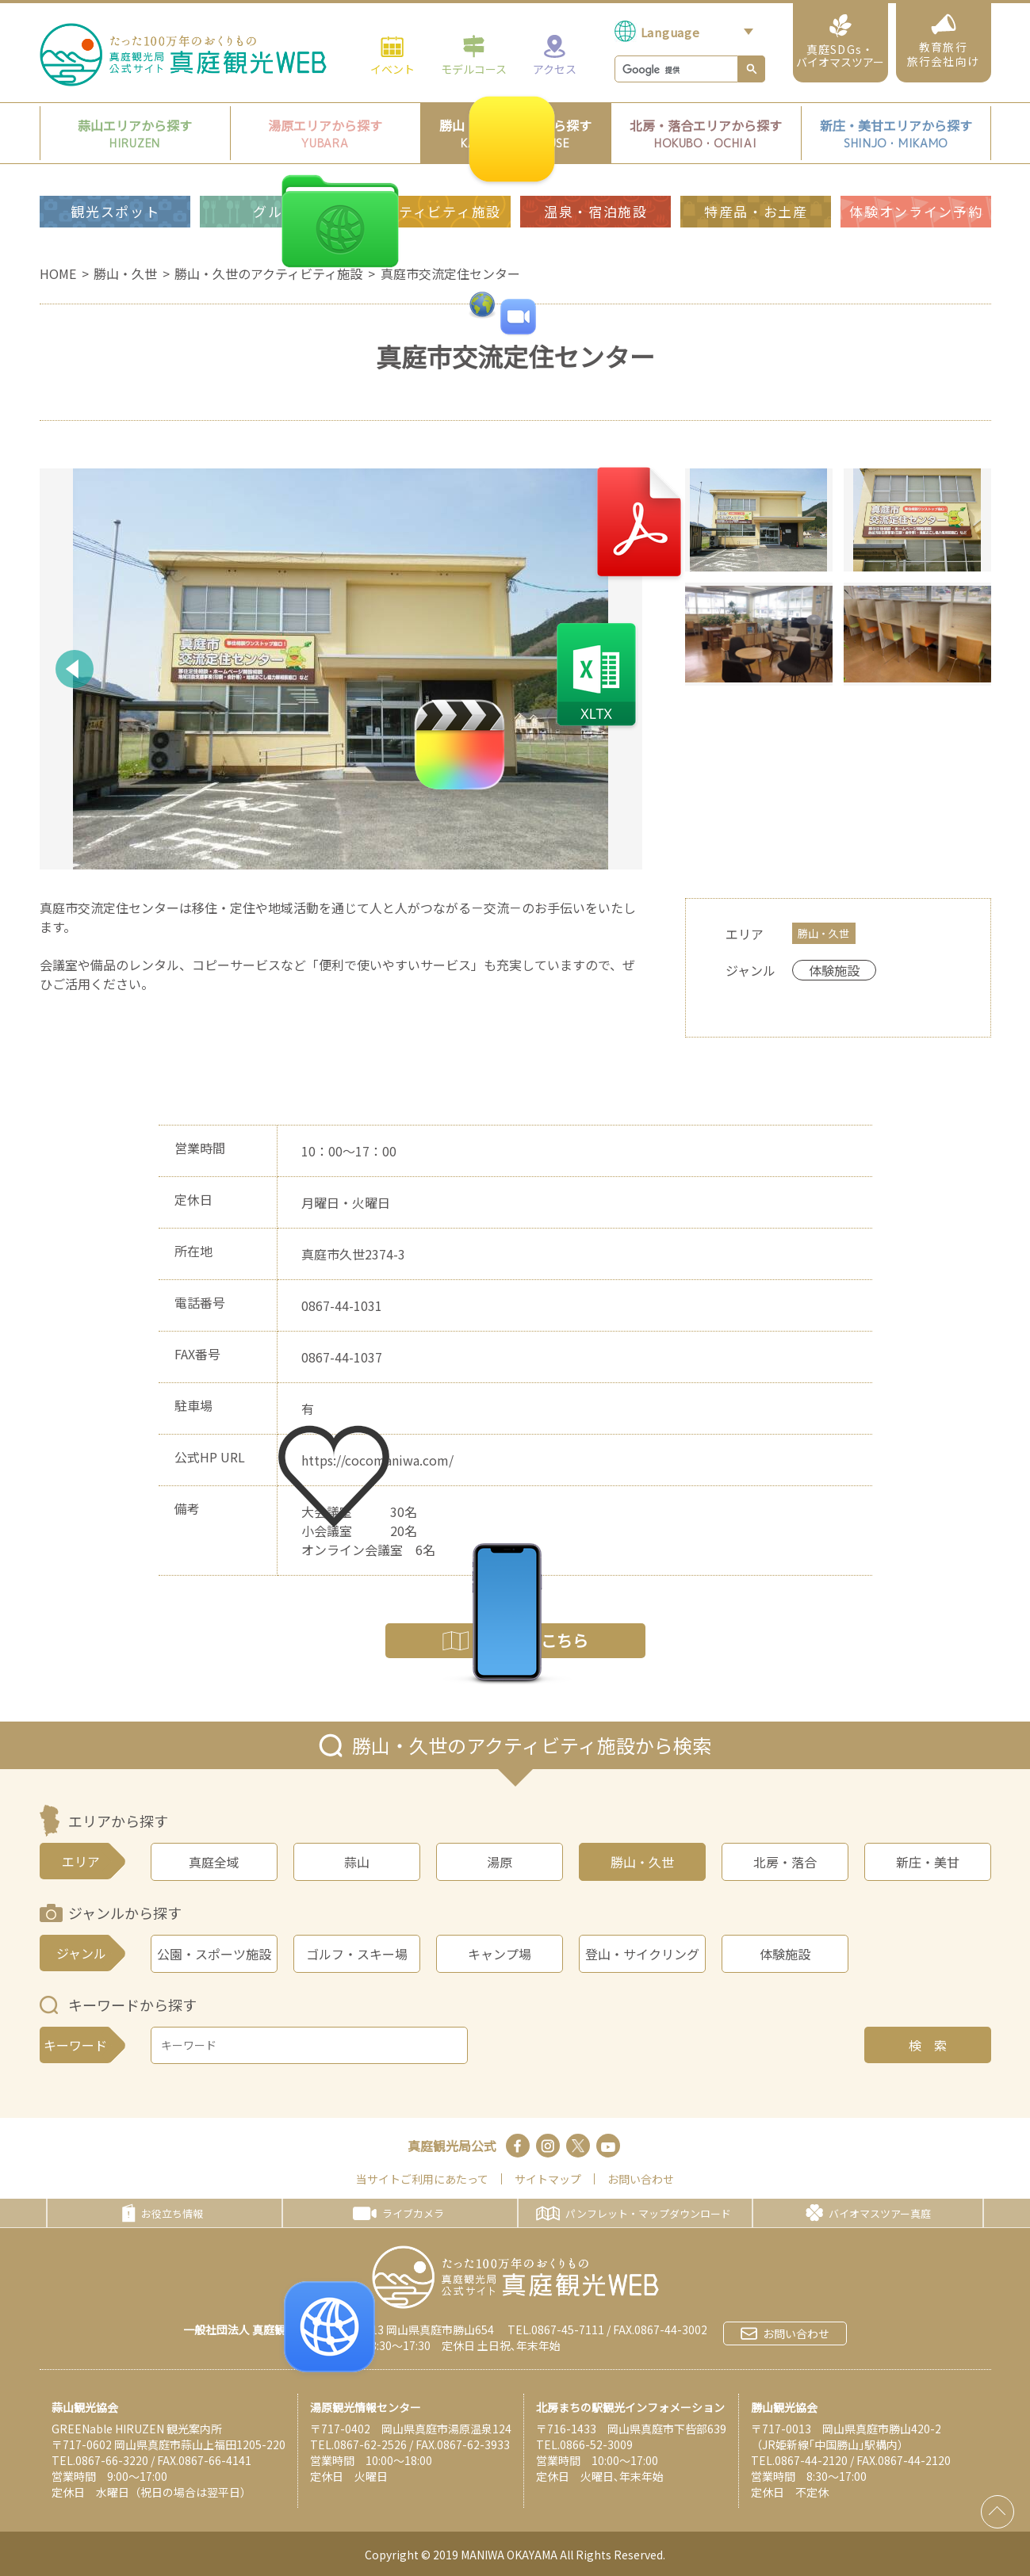 This screenshot has height=2576, width=1030. I want to click on open vidcutter video editing app, so click(459, 744).